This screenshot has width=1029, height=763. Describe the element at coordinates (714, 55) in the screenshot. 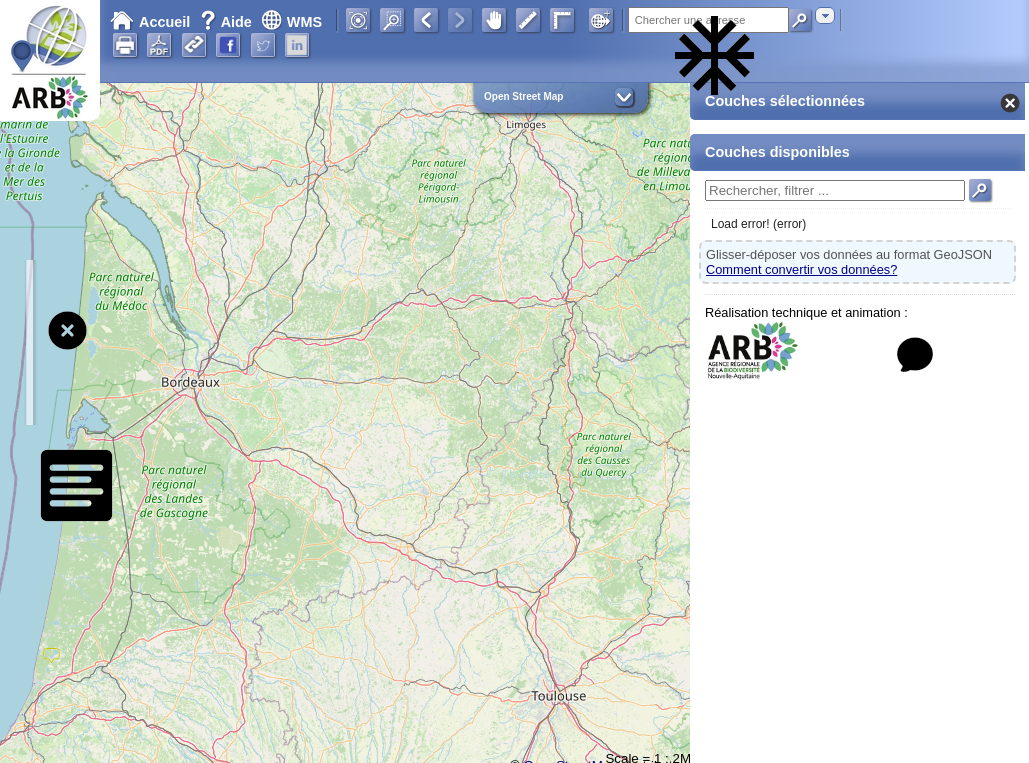

I see `toggle air conditioning or cooling mode` at that location.